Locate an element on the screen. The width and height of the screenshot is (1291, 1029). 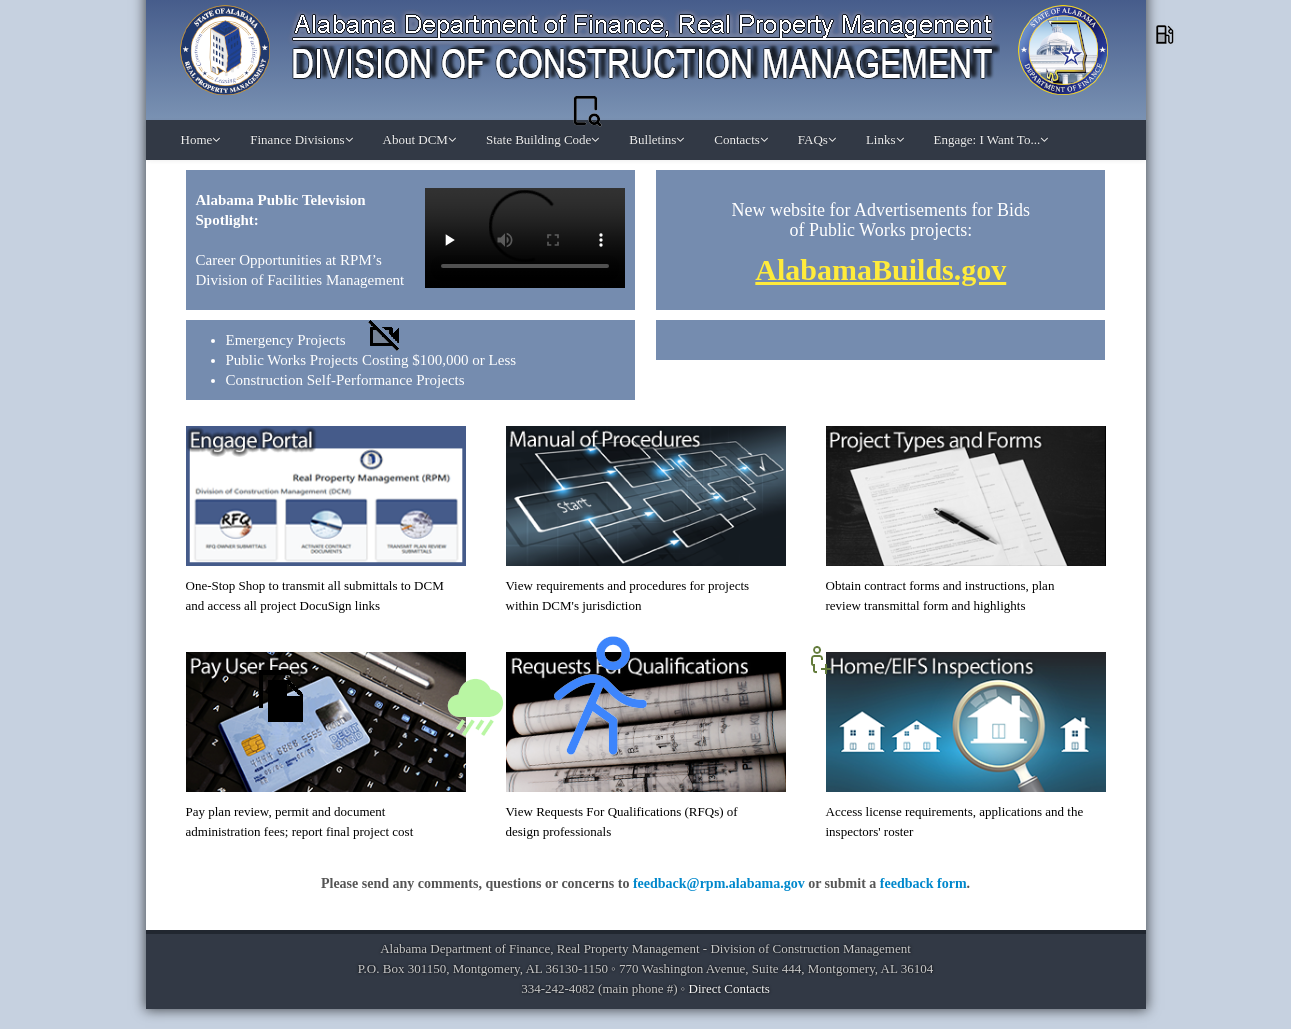
add a new user or contact is located at coordinates (817, 660).